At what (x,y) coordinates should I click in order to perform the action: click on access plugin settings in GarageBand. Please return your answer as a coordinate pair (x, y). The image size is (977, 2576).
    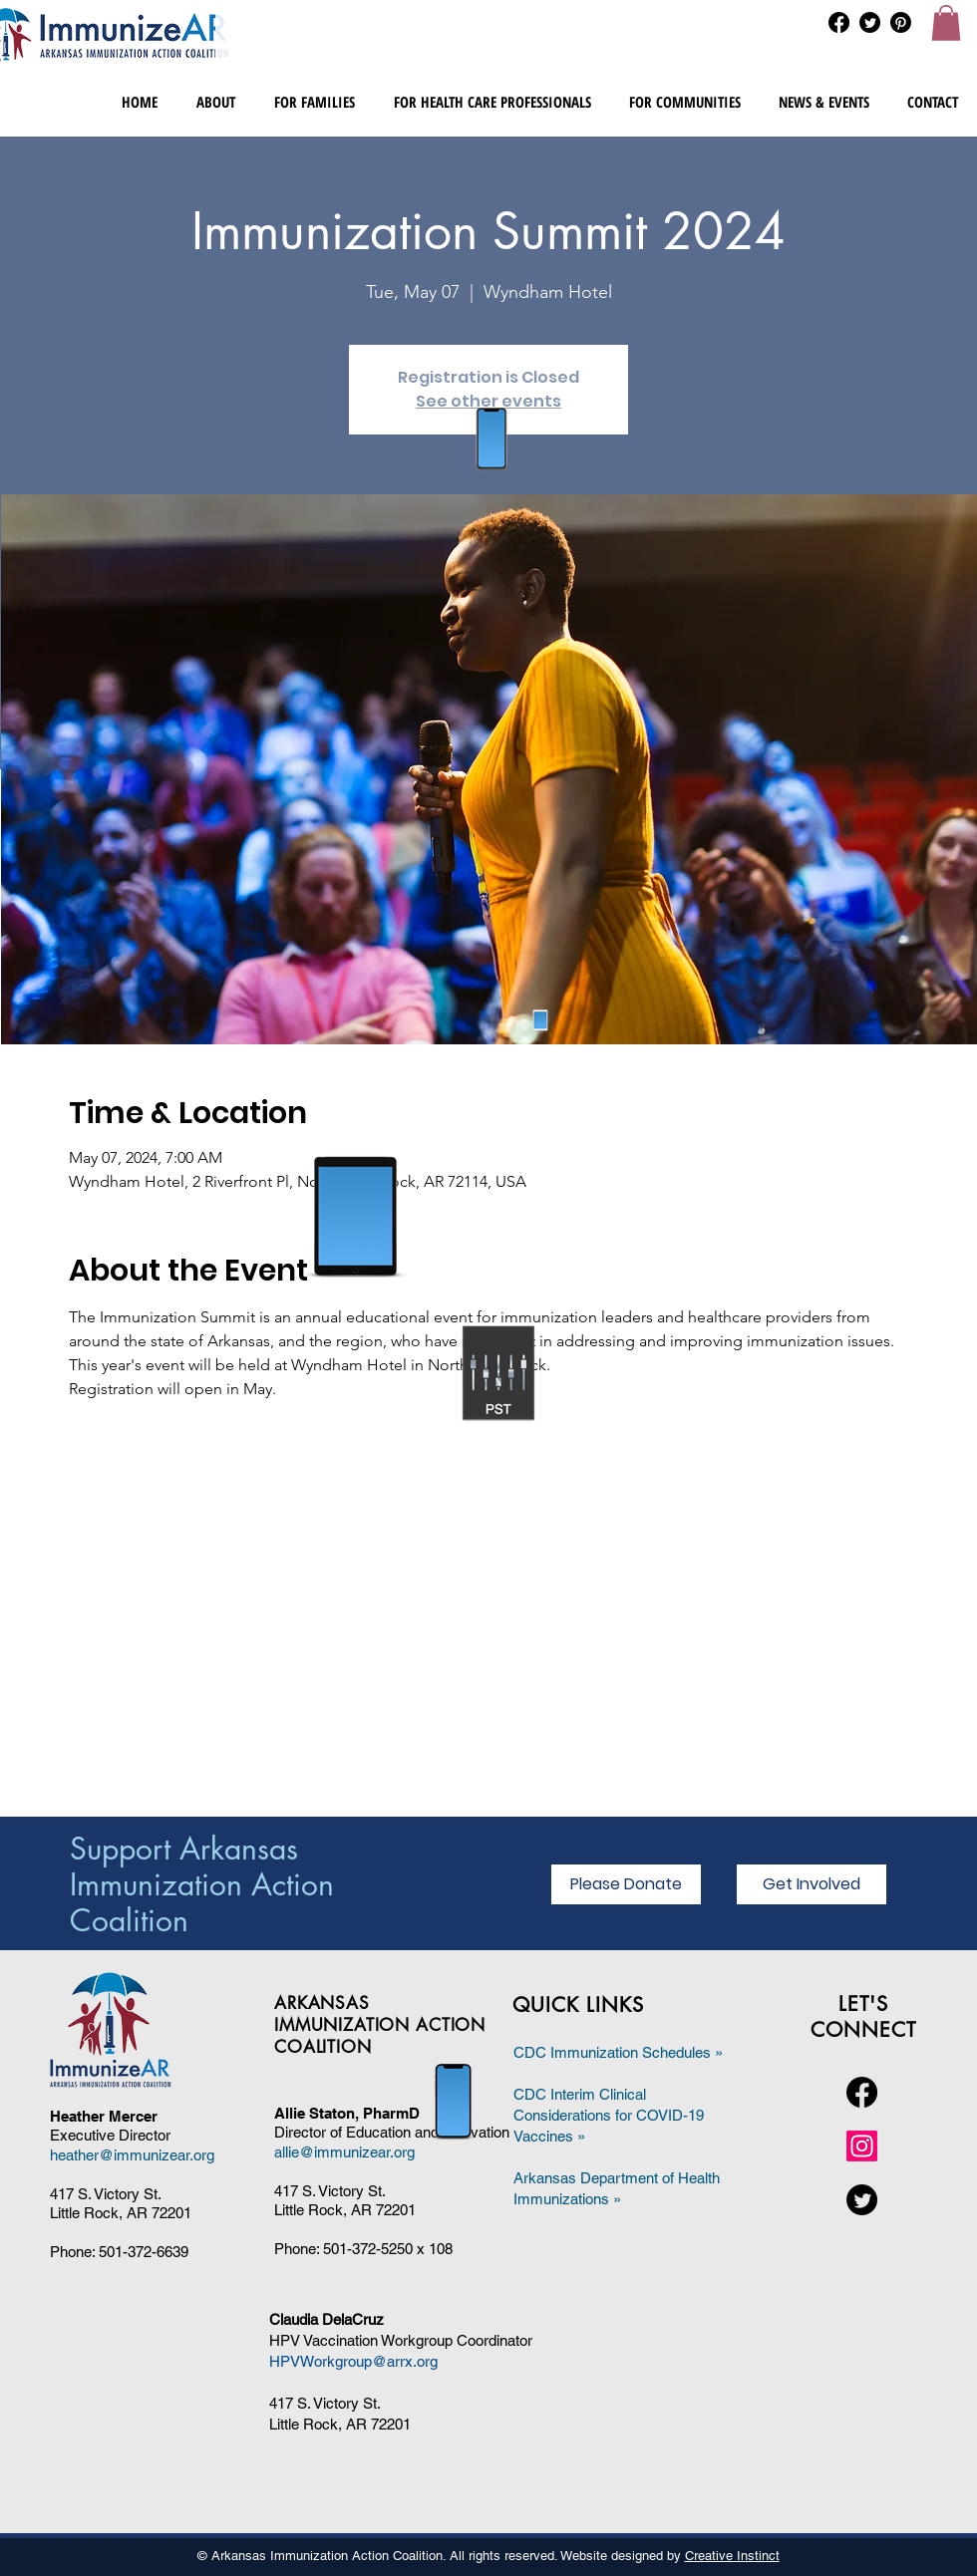
    Looking at the image, I should click on (498, 1375).